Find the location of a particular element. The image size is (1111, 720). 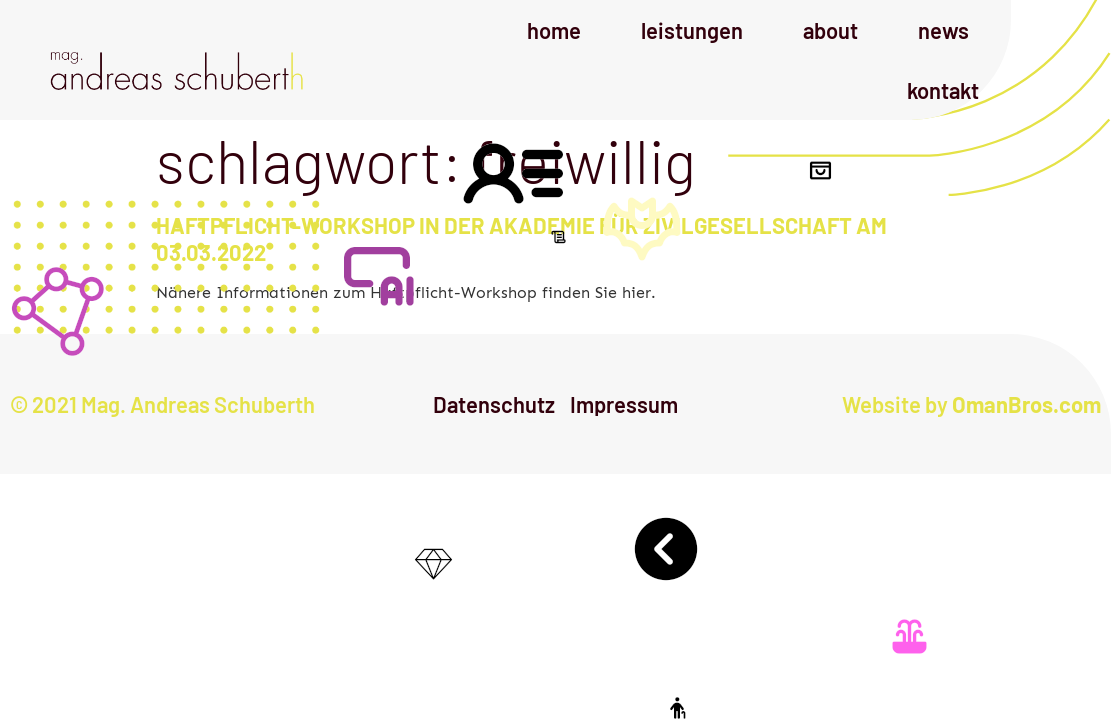

view your shopping bag is located at coordinates (820, 170).